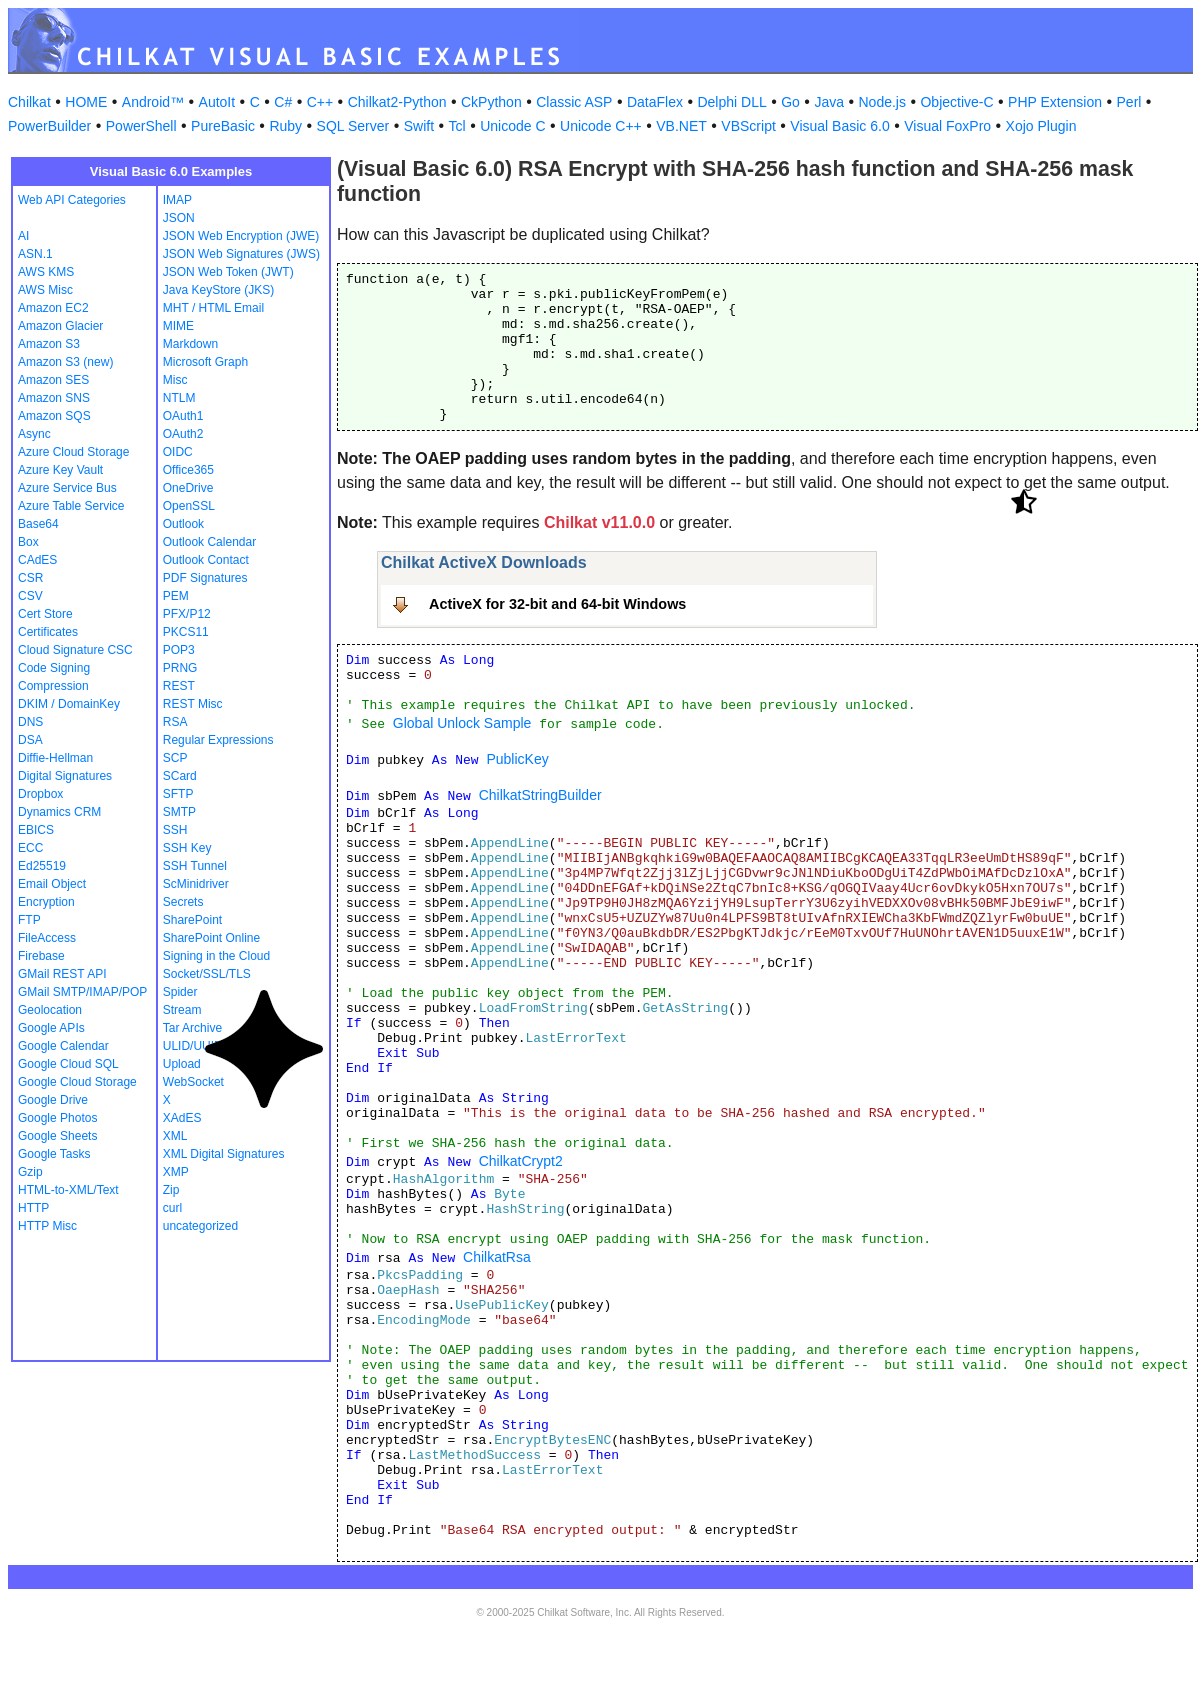  I want to click on indicates a partial or half-star rating, so click(1024, 502).